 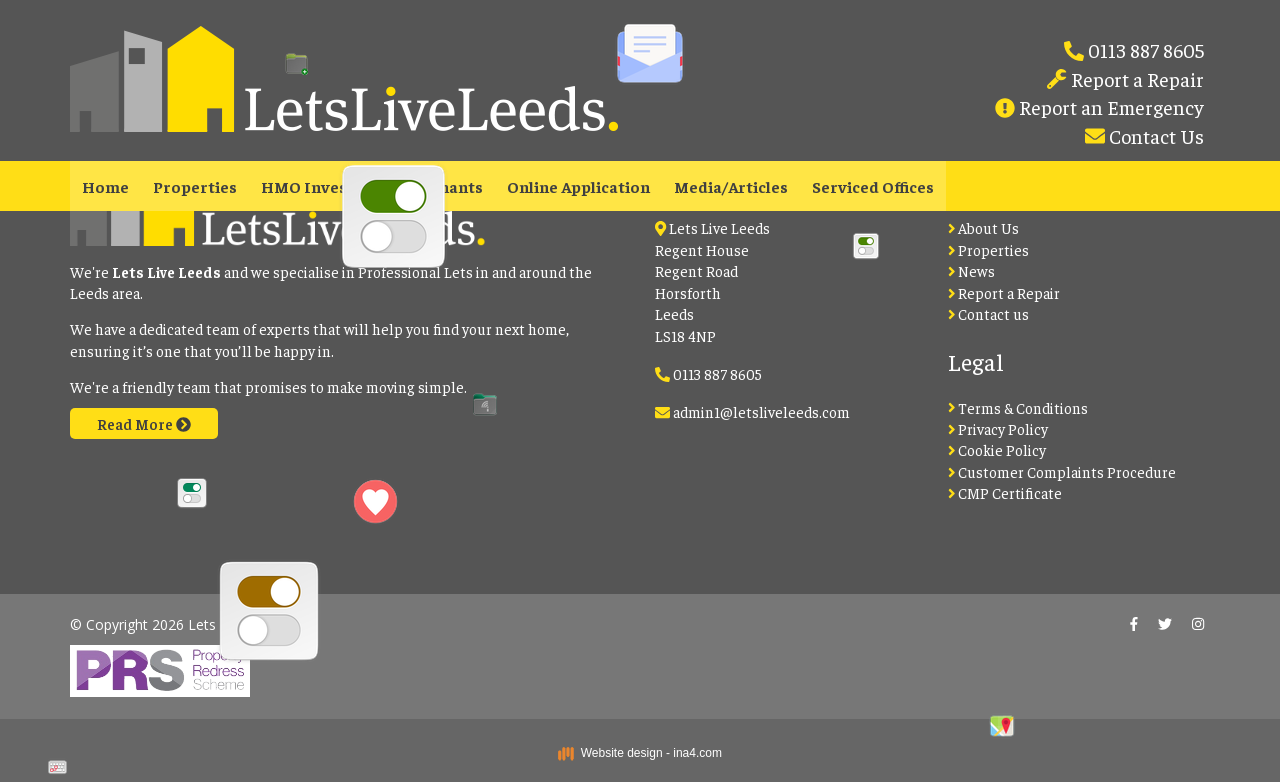 What do you see at coordinates (296, 63) in the screenshot?
I see `create a new folder` at bounding box center [296, 63].